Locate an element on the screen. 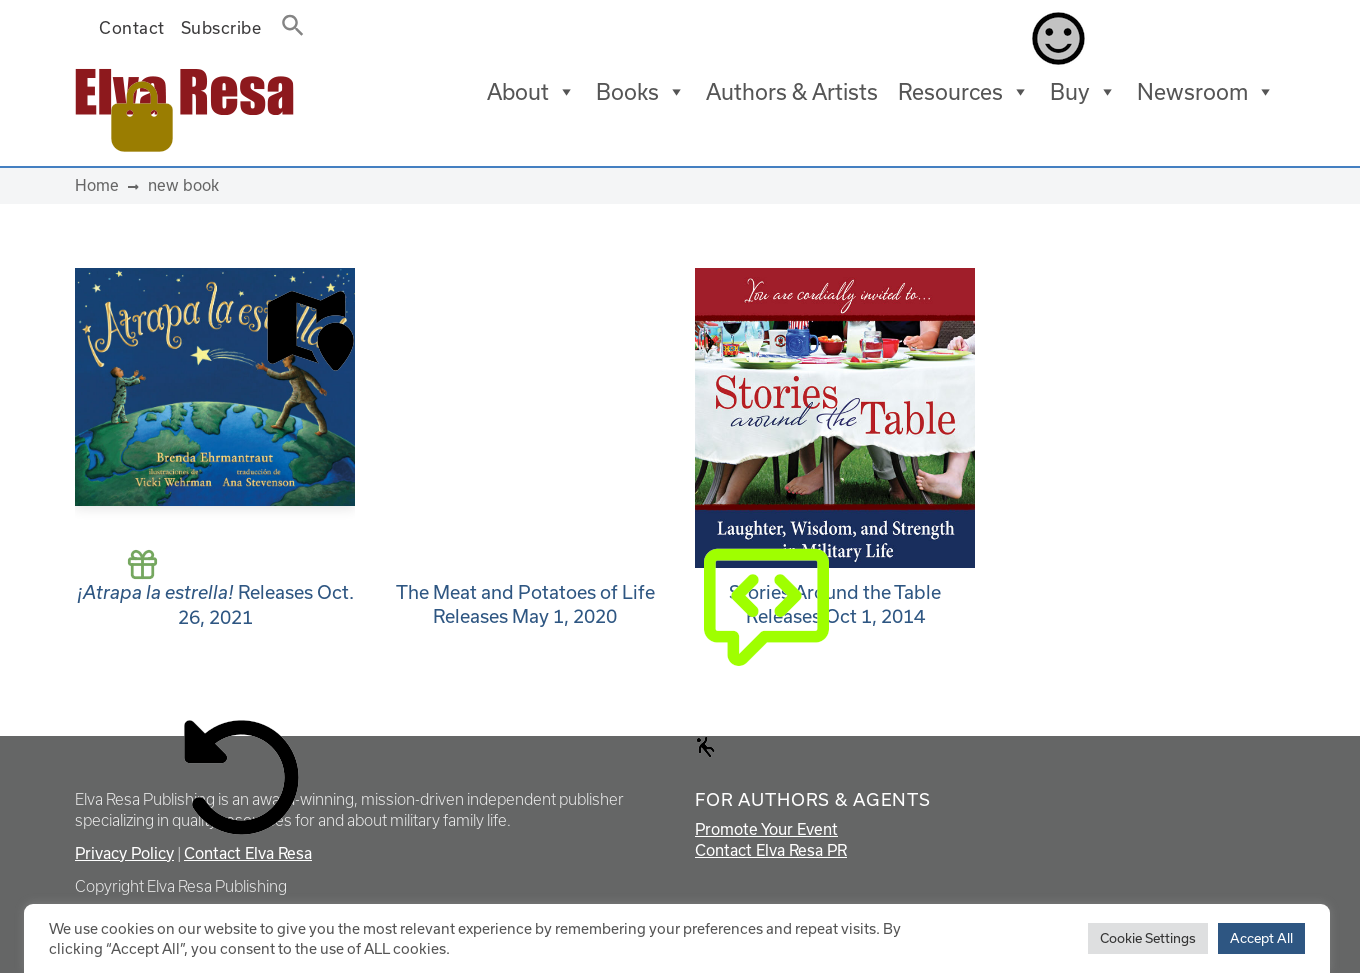  rate your experience as positive is located at coordinates (1058, 38).